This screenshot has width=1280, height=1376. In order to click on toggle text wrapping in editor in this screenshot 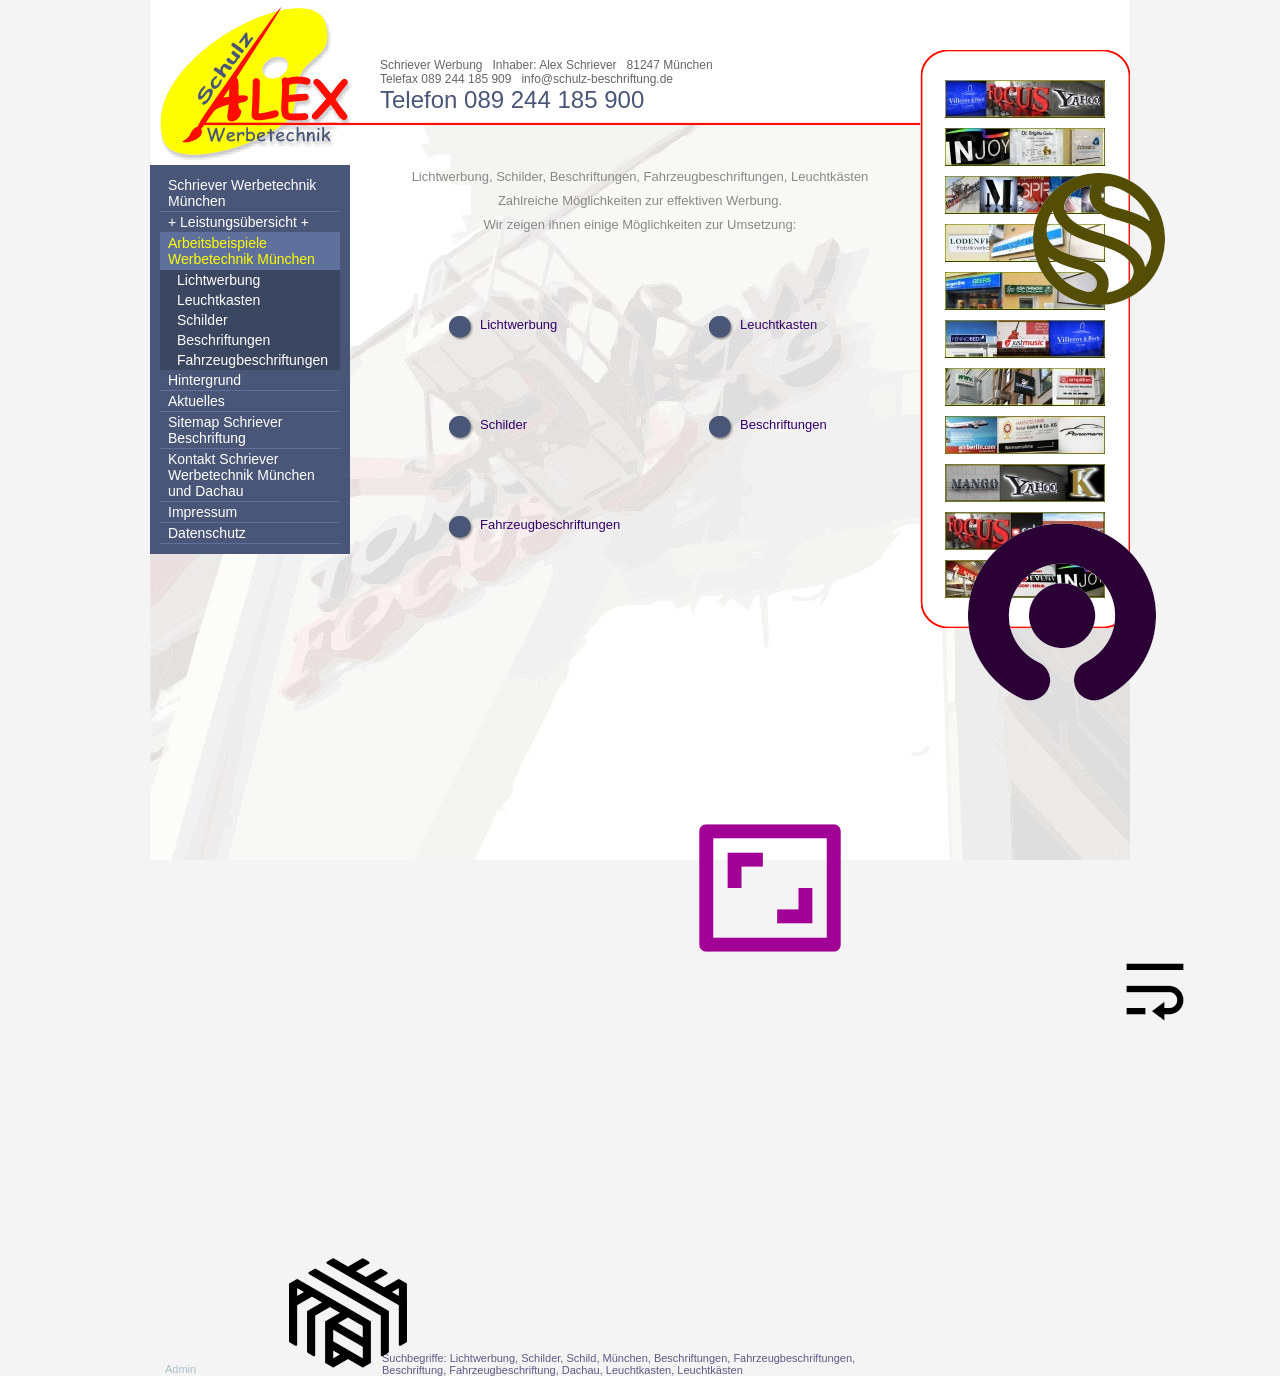, I will do `click(1155, 989)`.